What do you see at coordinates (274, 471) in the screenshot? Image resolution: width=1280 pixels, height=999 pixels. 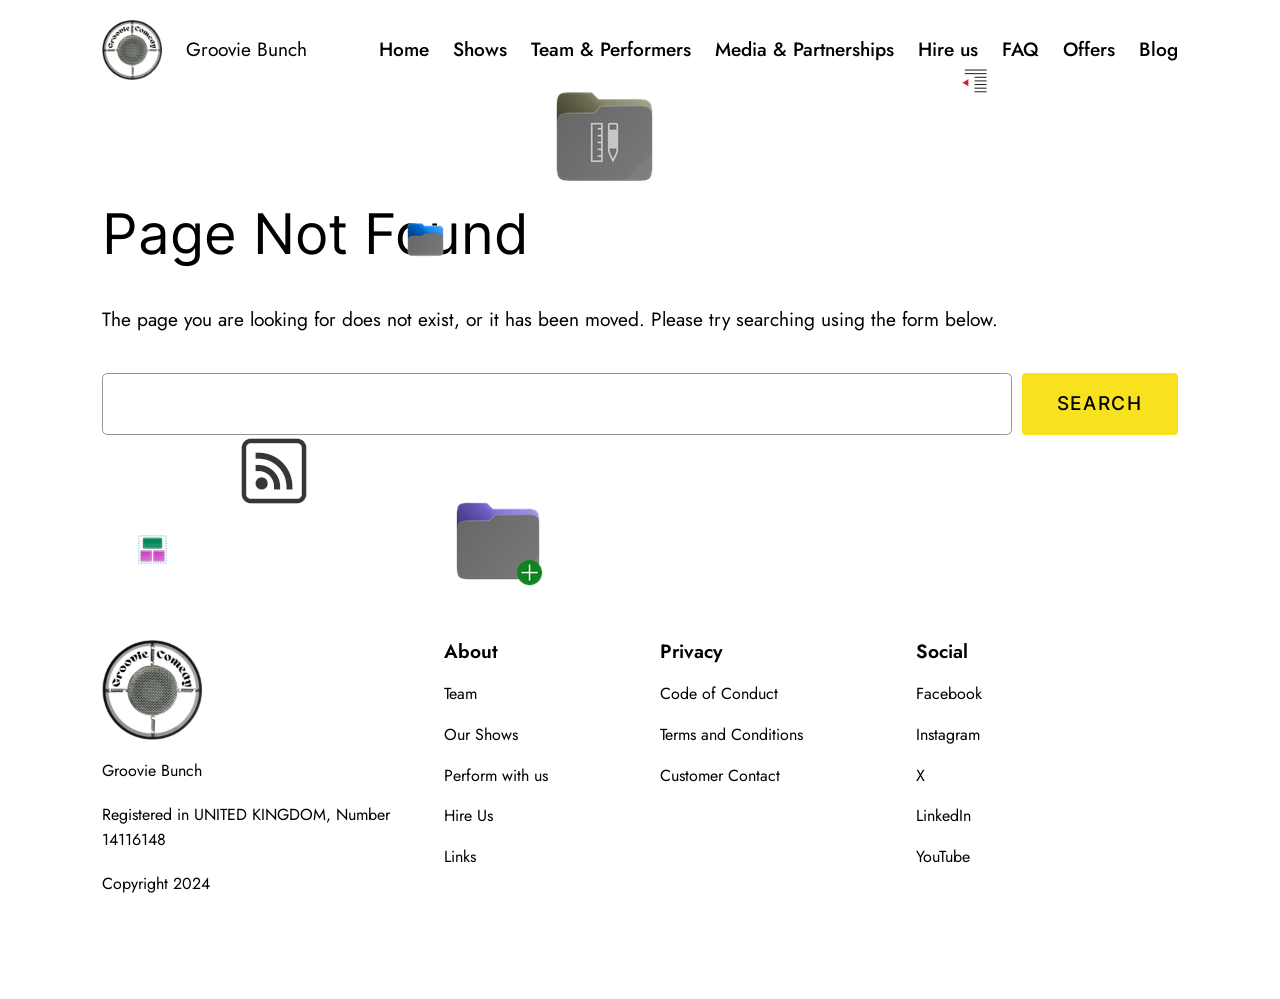 I see `access RSS feed reader` at bounding box center [274, 471].